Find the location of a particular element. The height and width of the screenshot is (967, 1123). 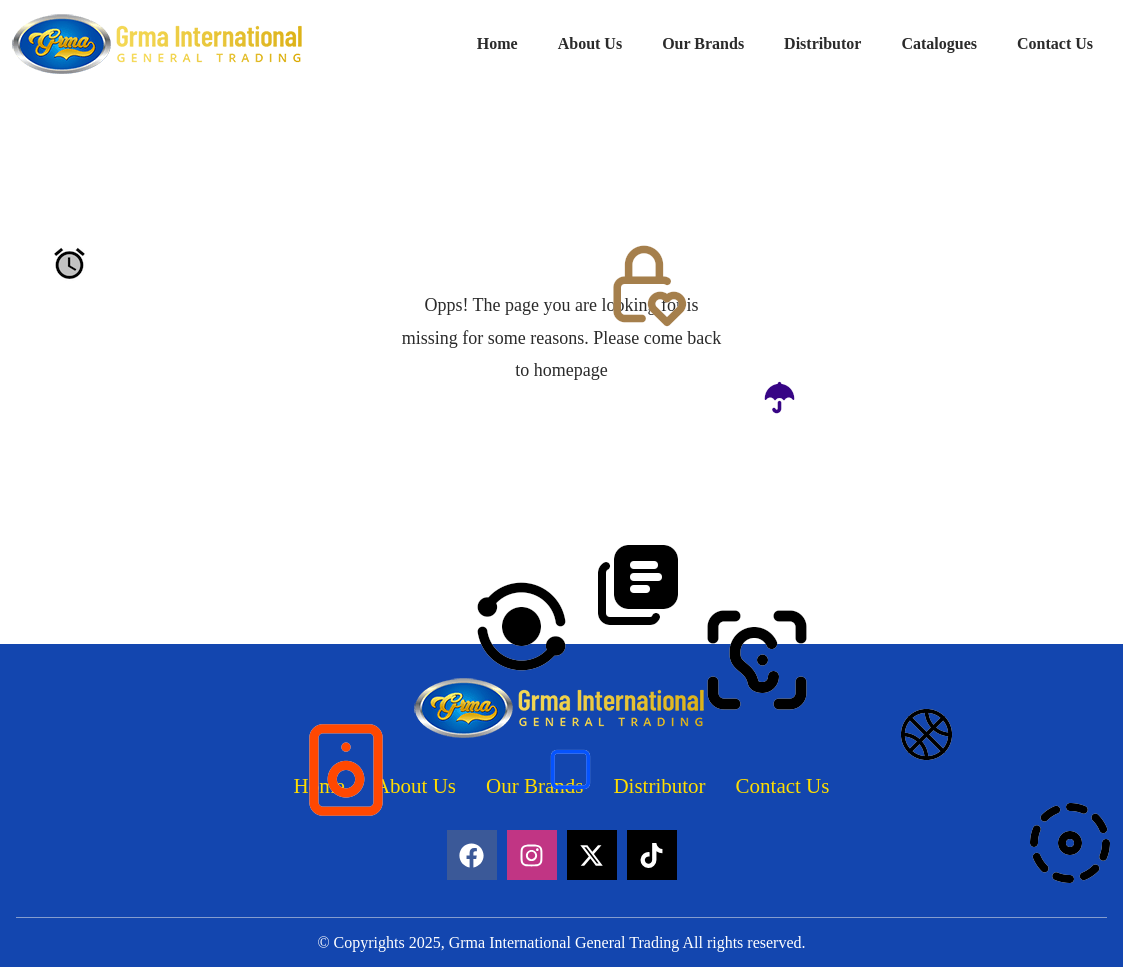

unchecked checkbox or selection state is located at coordinates (570, 769).